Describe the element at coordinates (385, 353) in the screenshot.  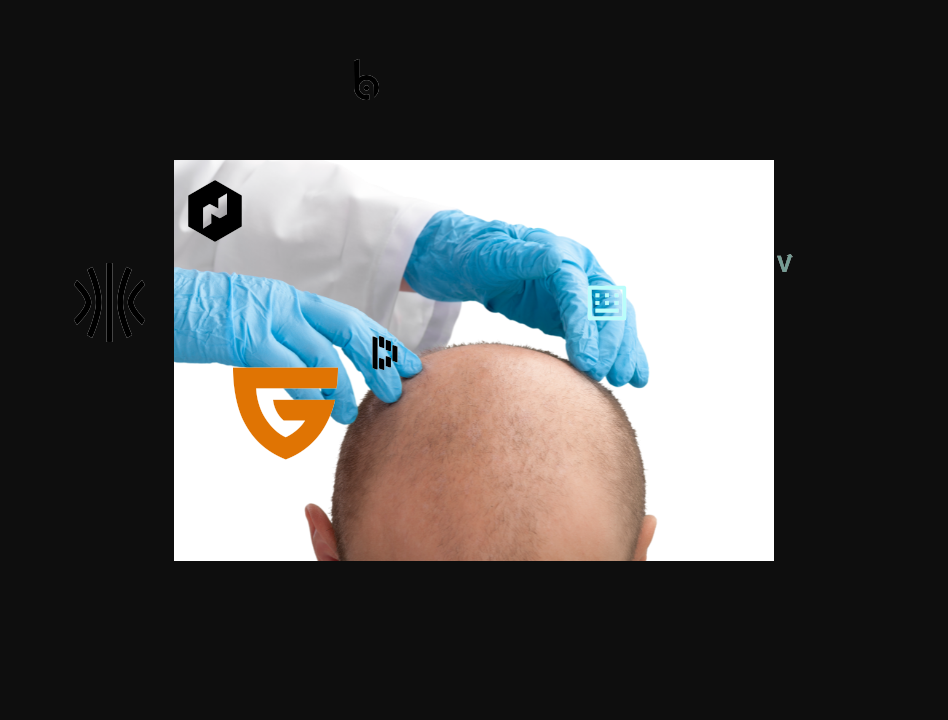
I see `open dashlane password manager` at that location.